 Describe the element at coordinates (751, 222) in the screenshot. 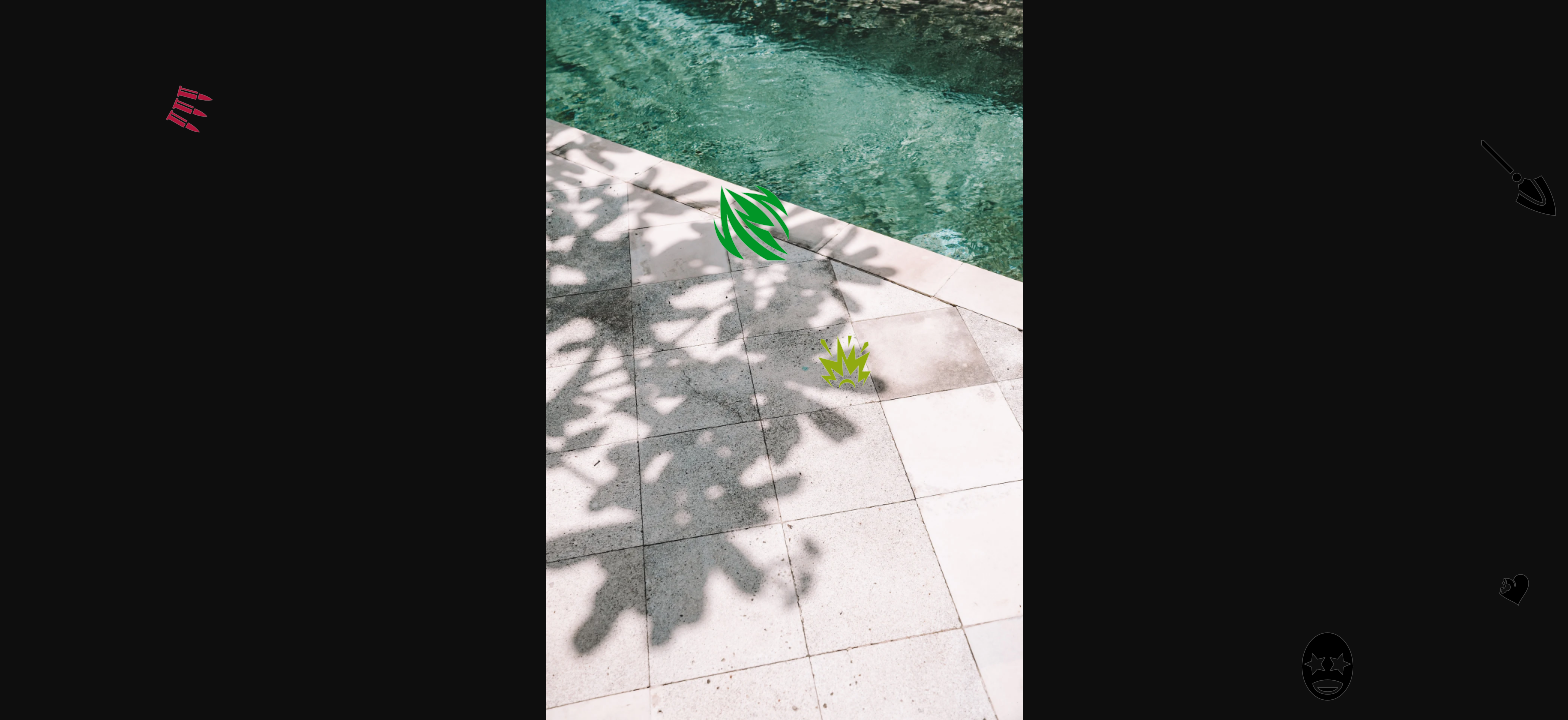

I see `indicates wind or air movement effect` at that location.